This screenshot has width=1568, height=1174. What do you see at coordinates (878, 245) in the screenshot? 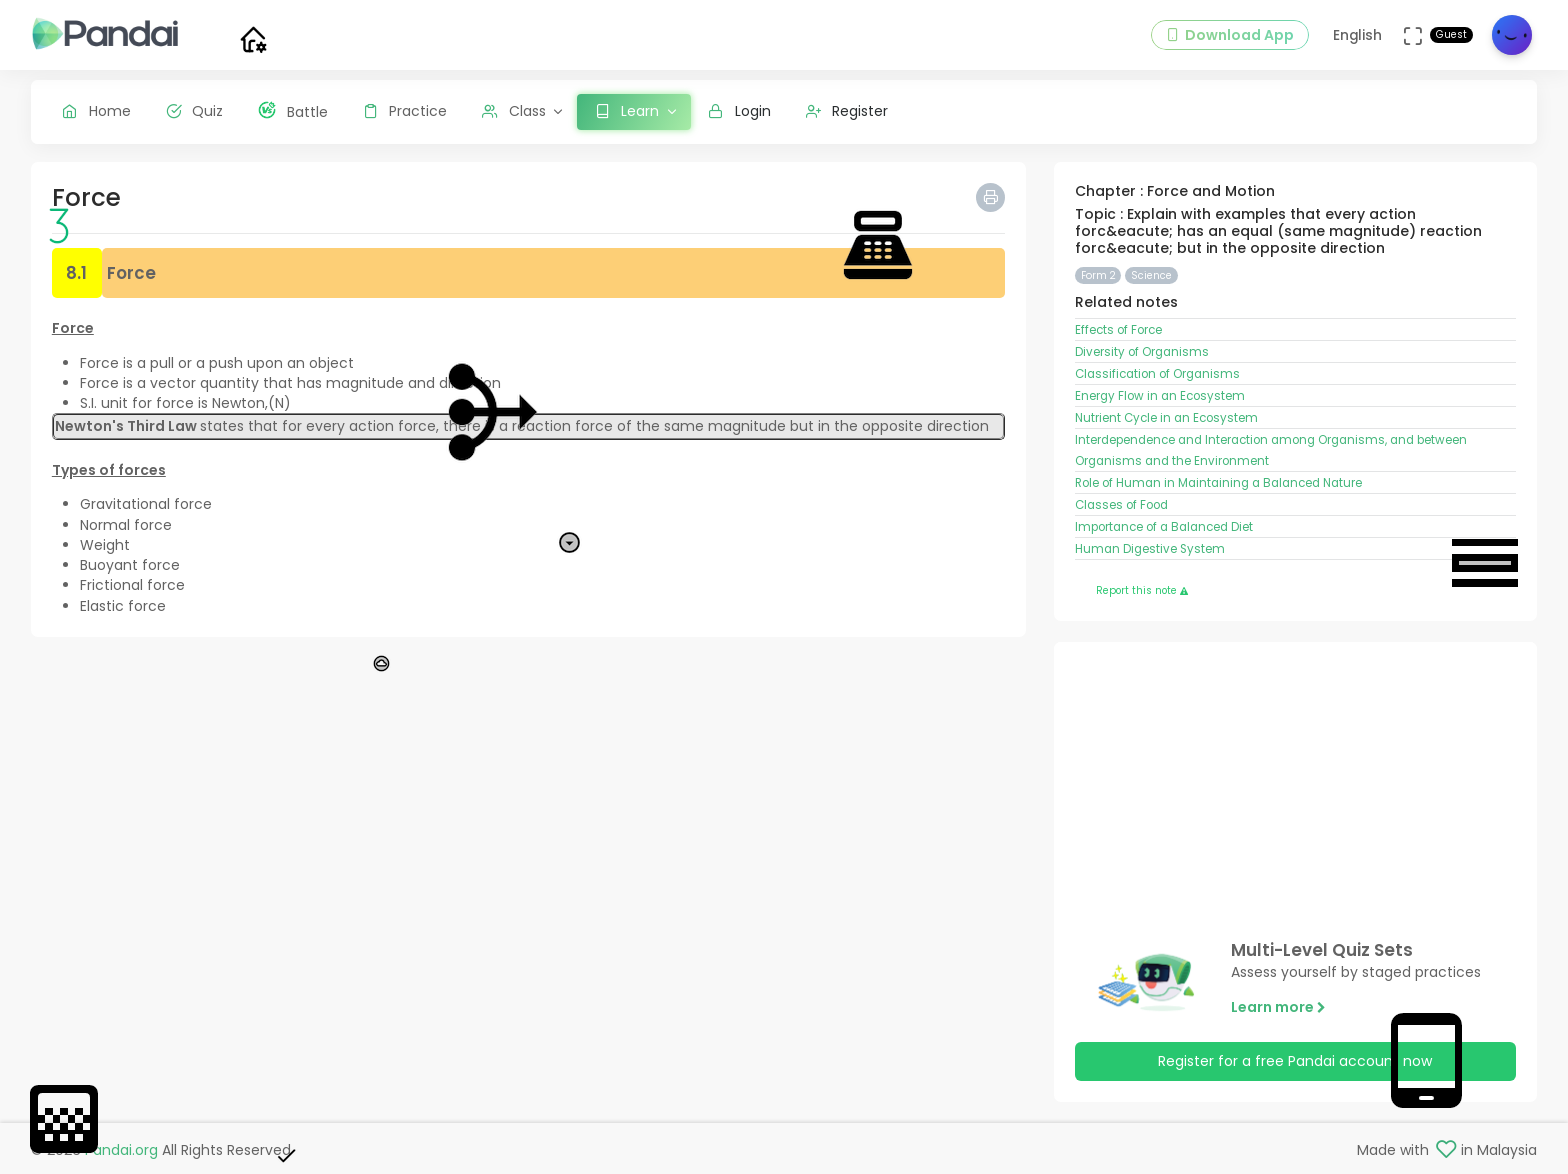
I see `access point of sale or checkout system` at bounding box center [878, 245].